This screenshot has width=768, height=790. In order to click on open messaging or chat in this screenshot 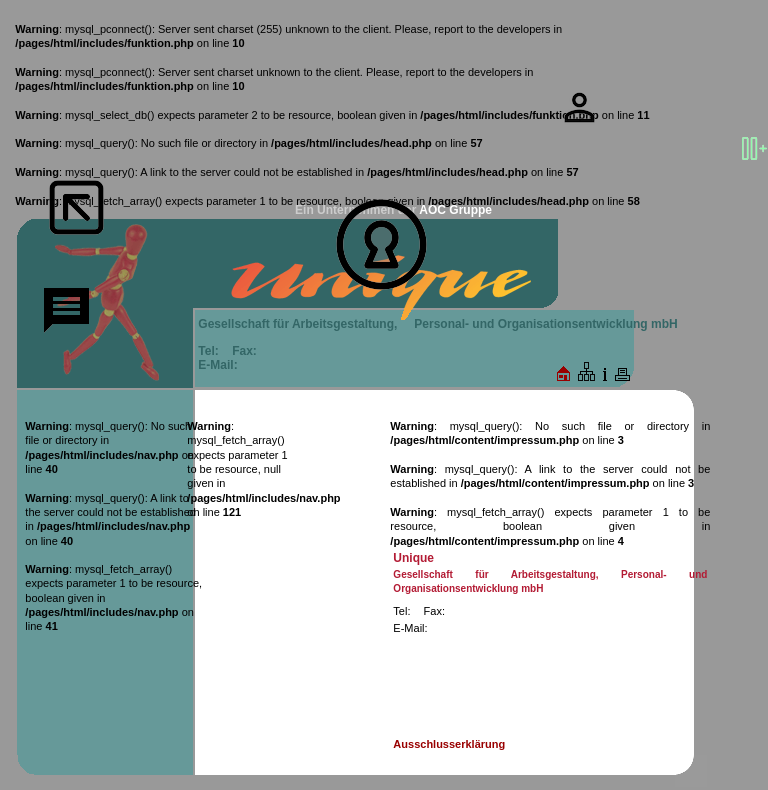, I will do `click(66, 310)`.